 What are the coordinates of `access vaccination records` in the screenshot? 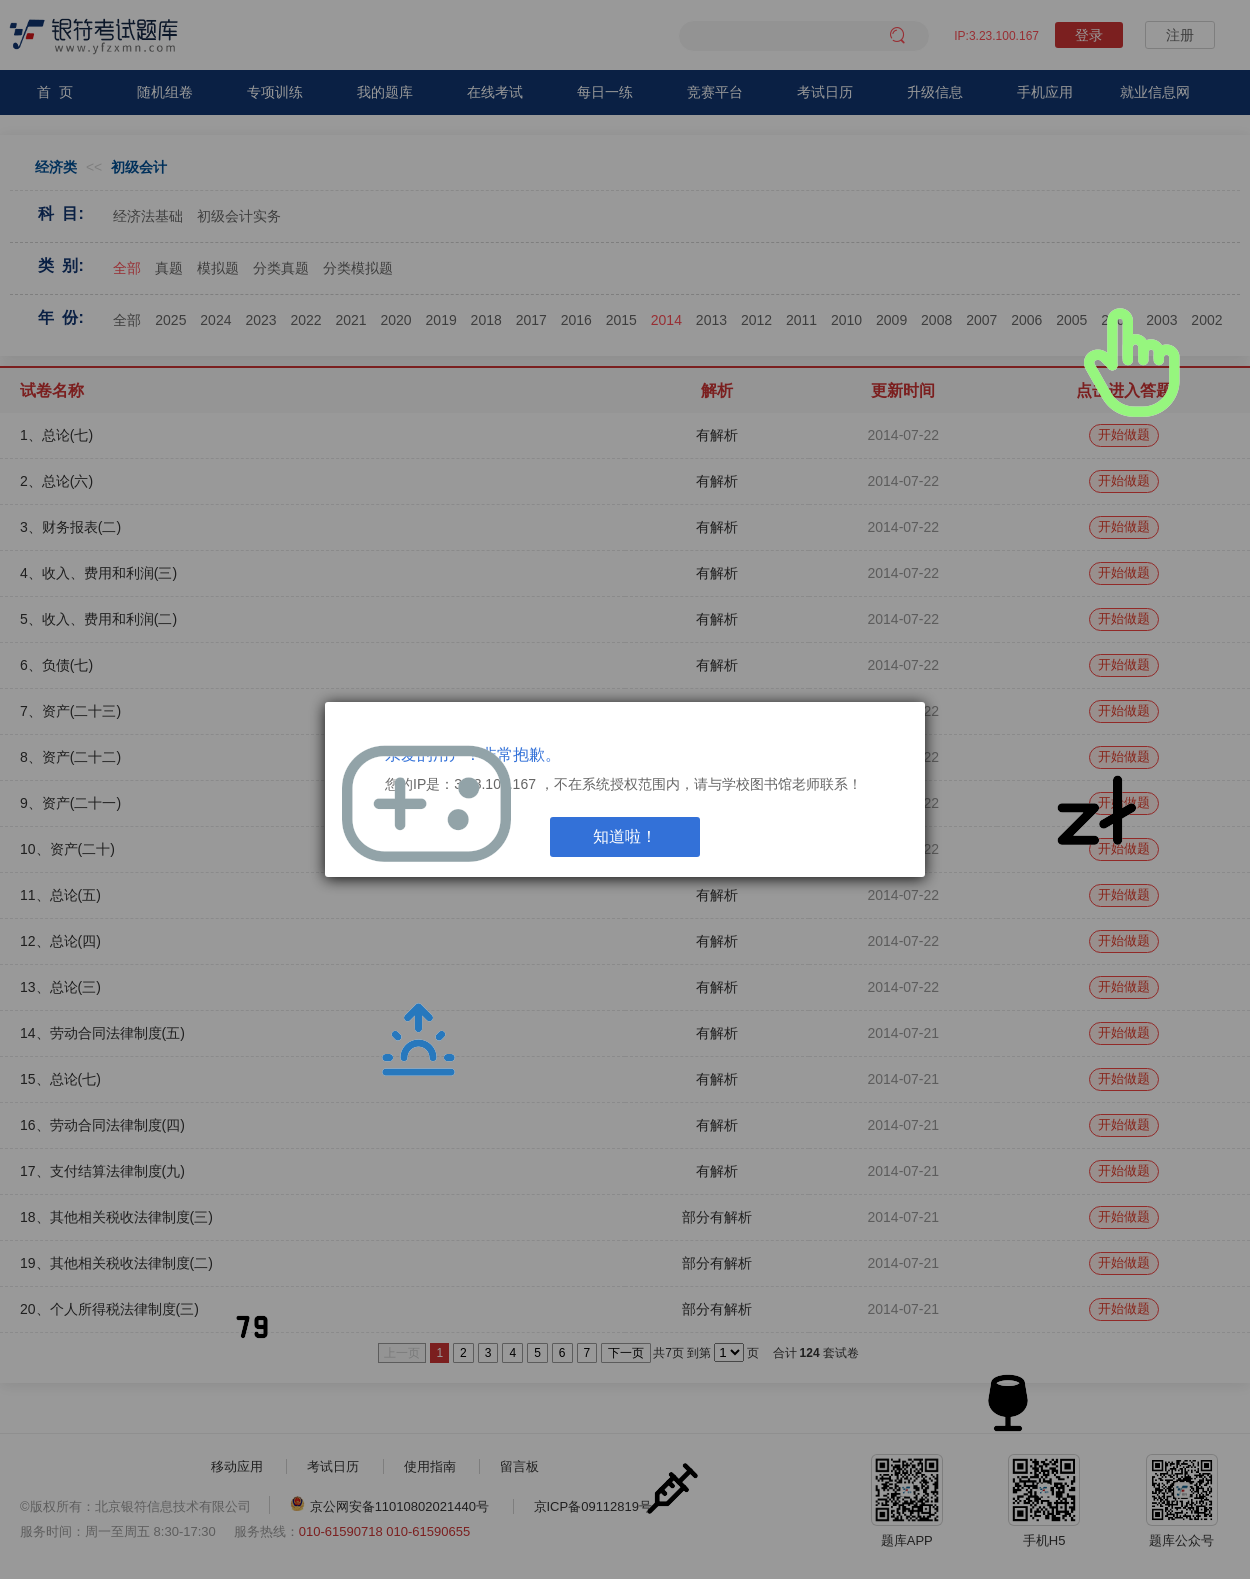 It's located at (672, 1488).